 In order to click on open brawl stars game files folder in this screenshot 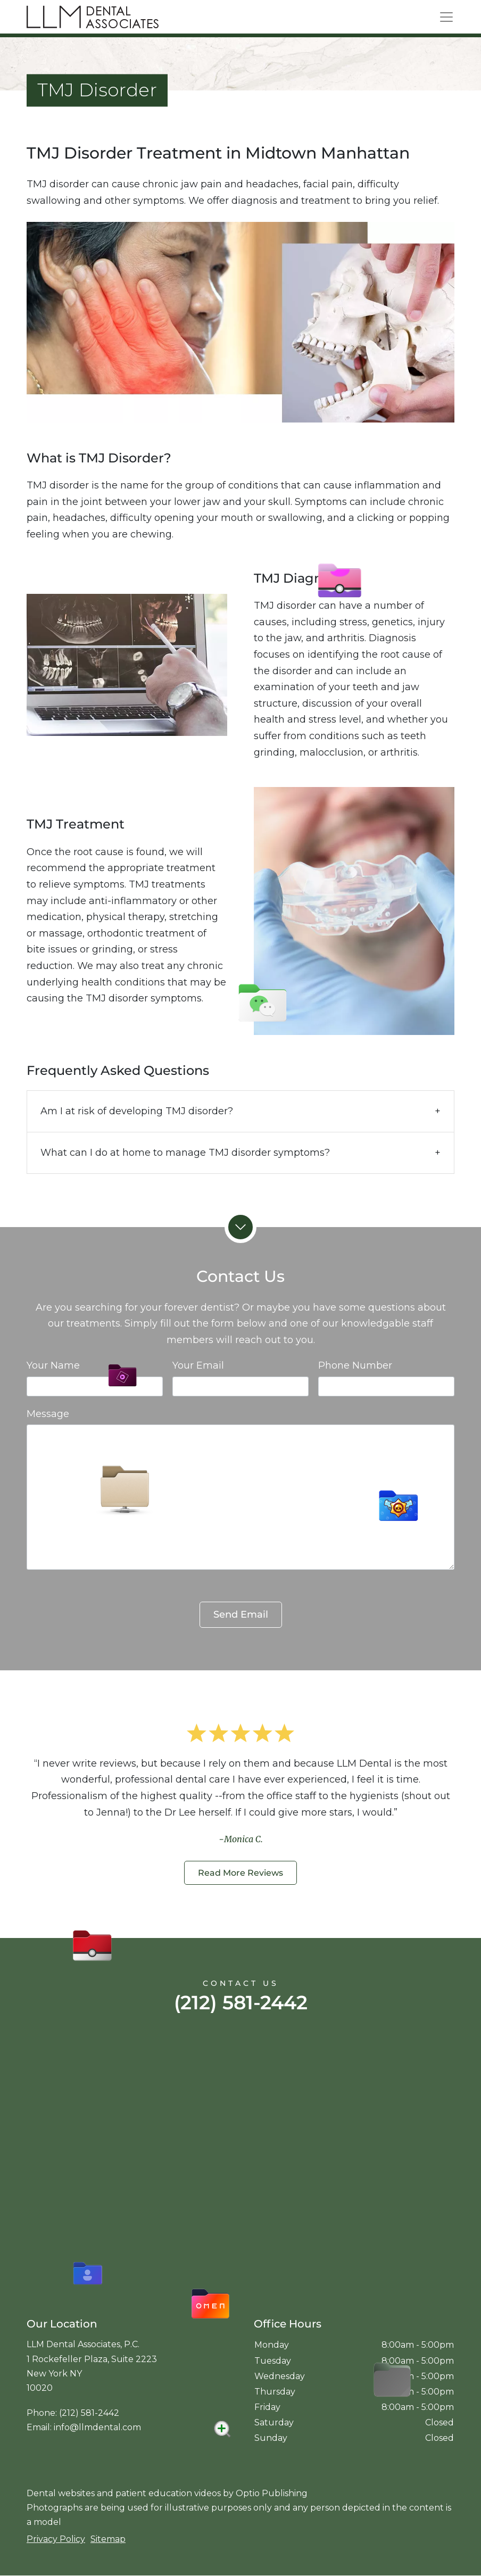, I will do `click(398, 1506)`.